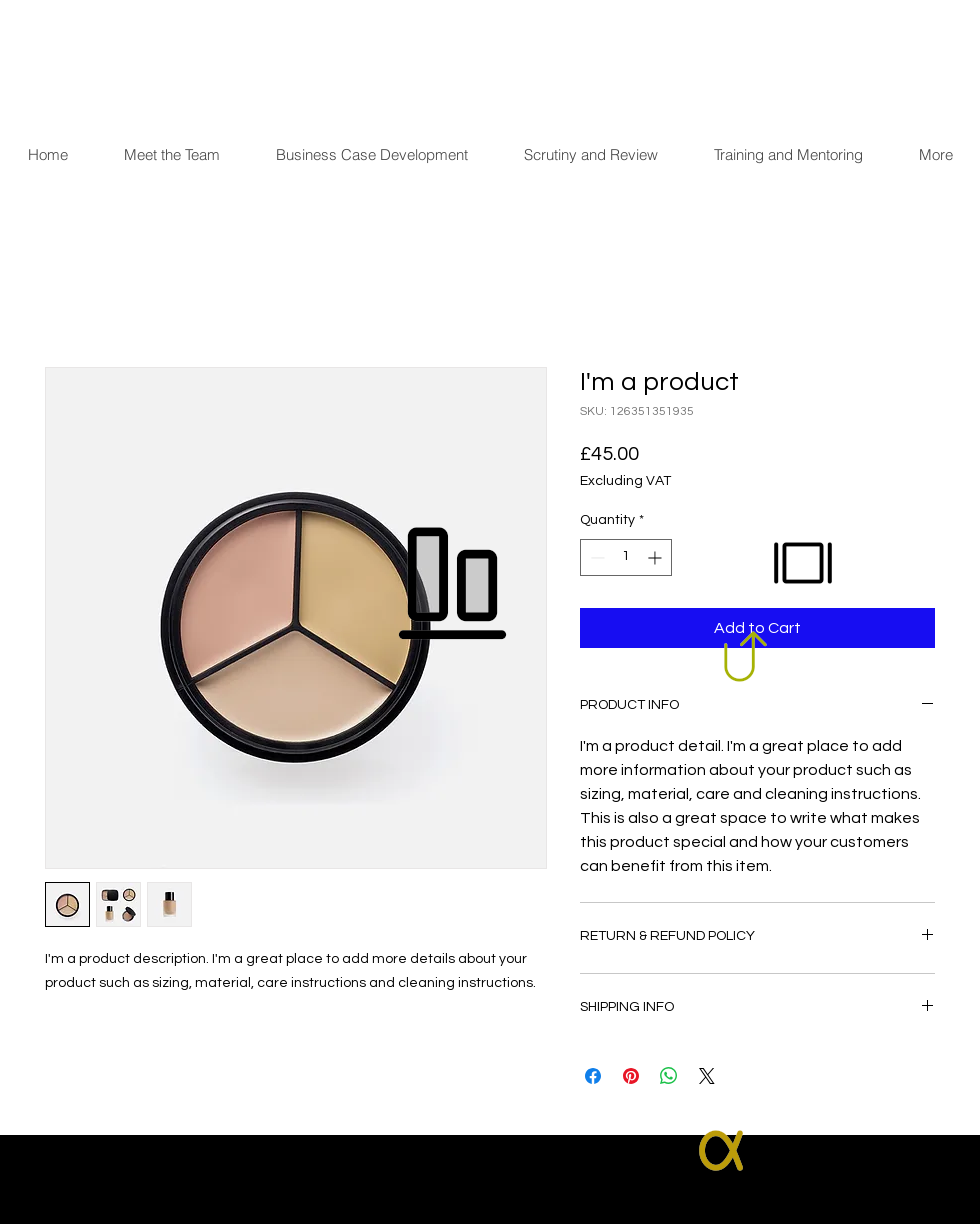 The height and width of the screenshot is (1224, 980). What do you see at coordinates (803, 563) in the screenshot?
I see `start a slideshow presentation` at bounding box center [803, 563].